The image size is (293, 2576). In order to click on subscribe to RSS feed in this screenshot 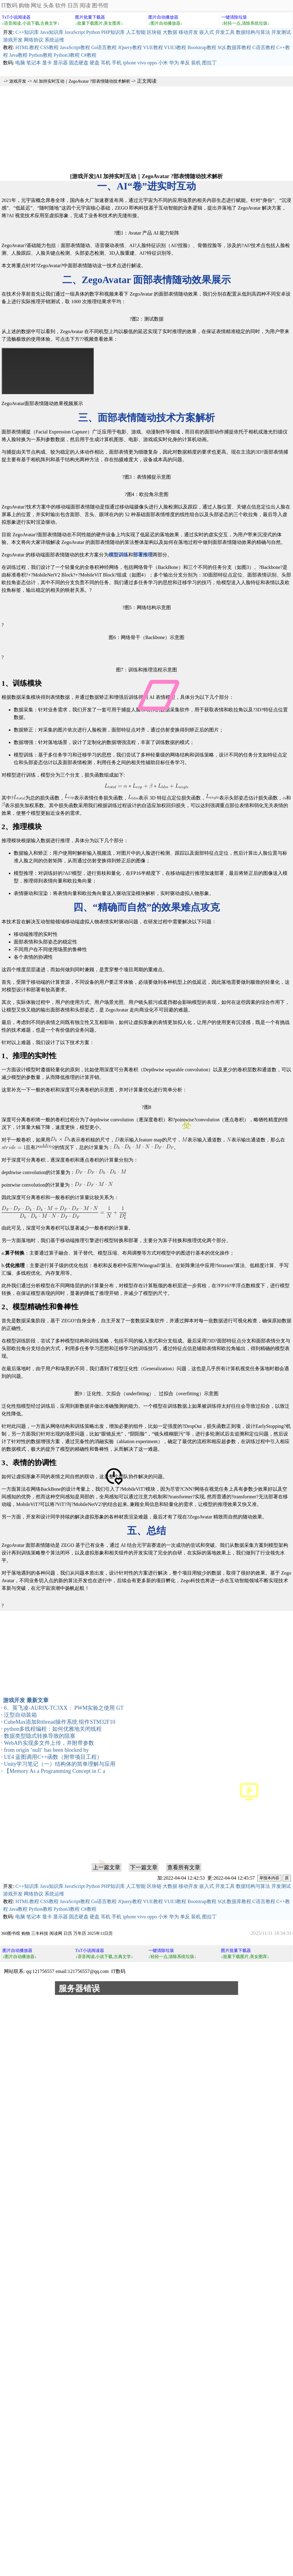, I will do `click(102, 1863)`.